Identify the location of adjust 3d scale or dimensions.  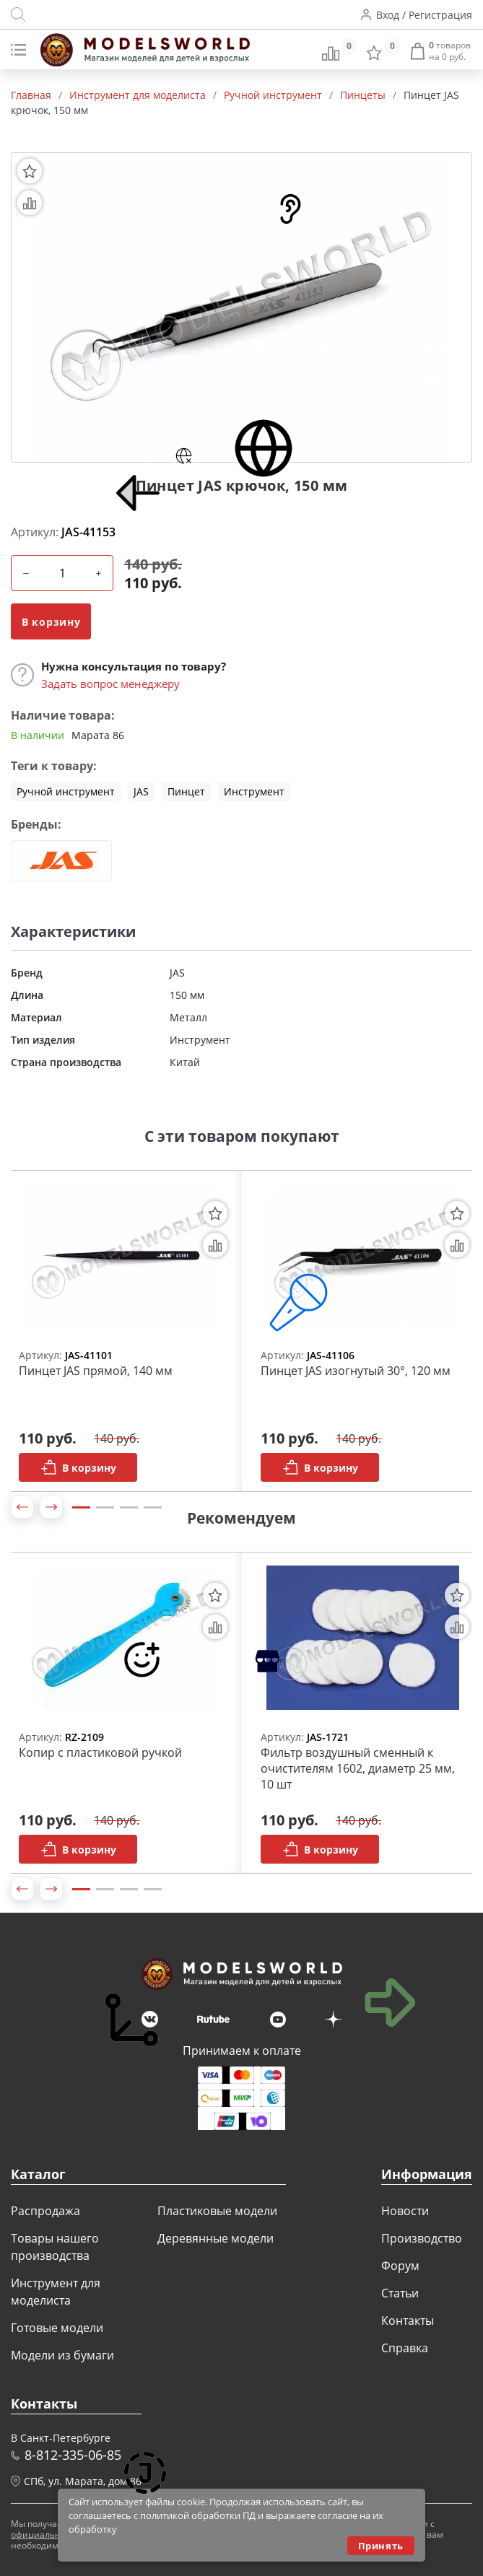
(131, 2020).